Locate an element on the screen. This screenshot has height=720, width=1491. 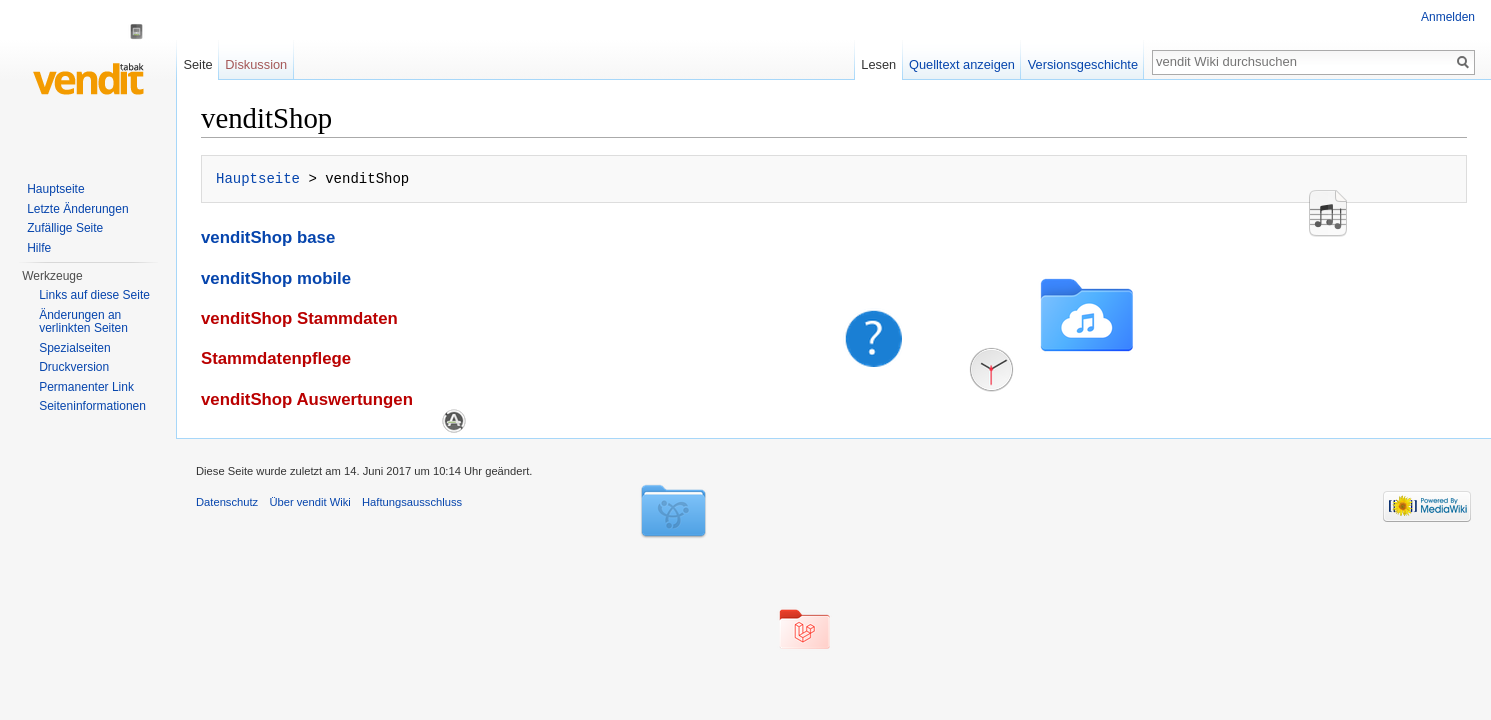
open your communication files folder is located at coordinates (673, 510).